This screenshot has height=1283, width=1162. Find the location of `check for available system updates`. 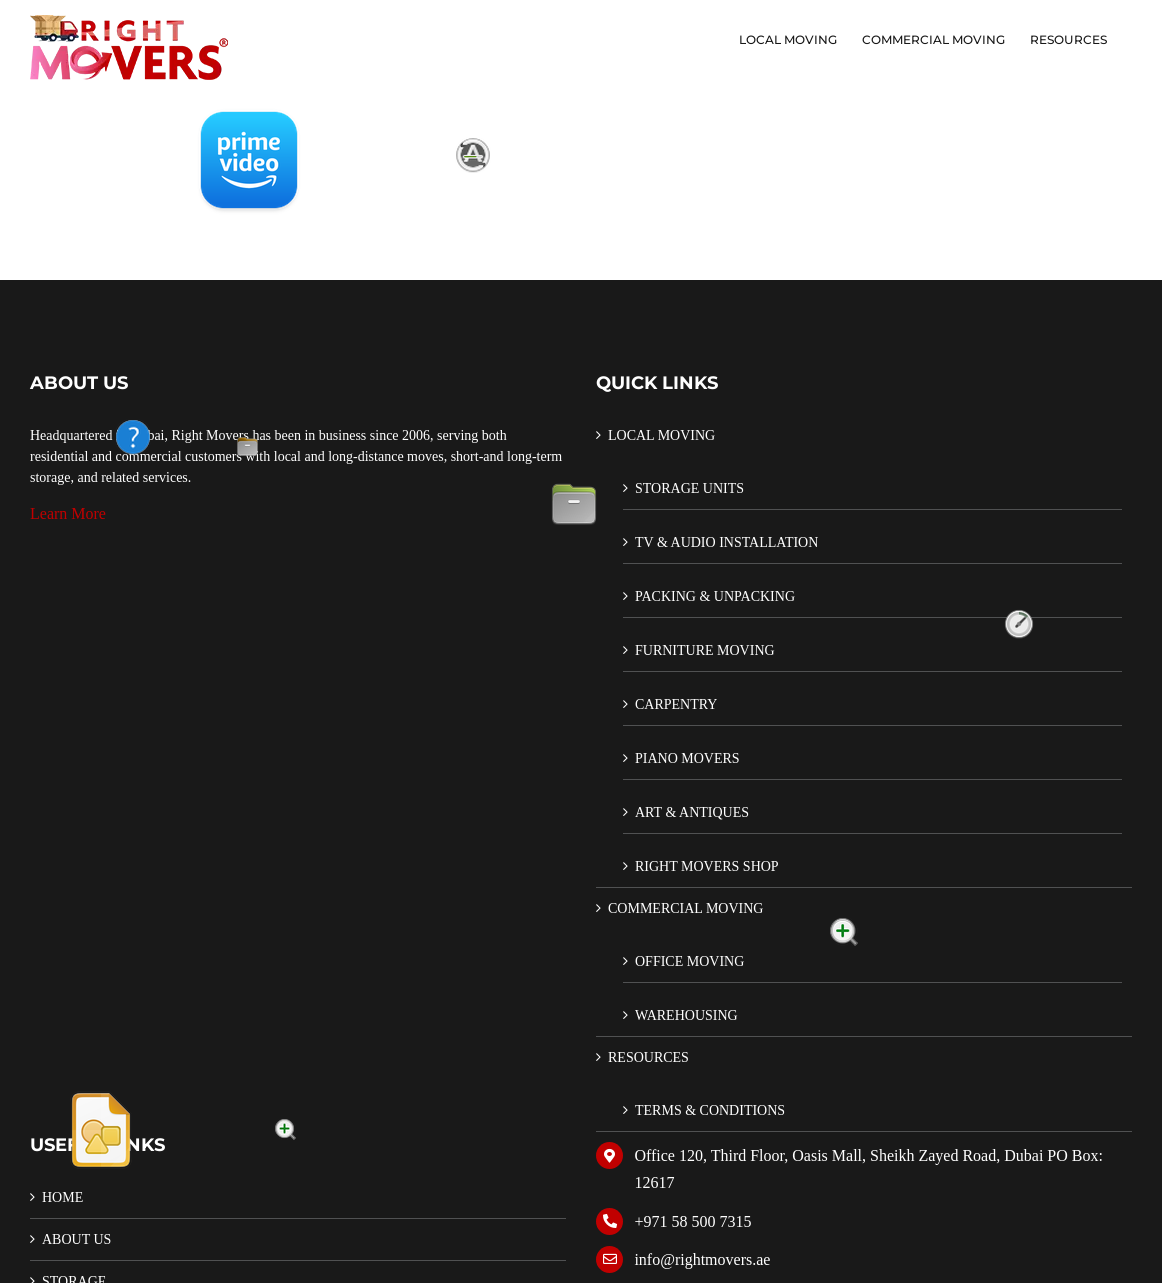

check for available system updates is located at coordinates (473, 155).